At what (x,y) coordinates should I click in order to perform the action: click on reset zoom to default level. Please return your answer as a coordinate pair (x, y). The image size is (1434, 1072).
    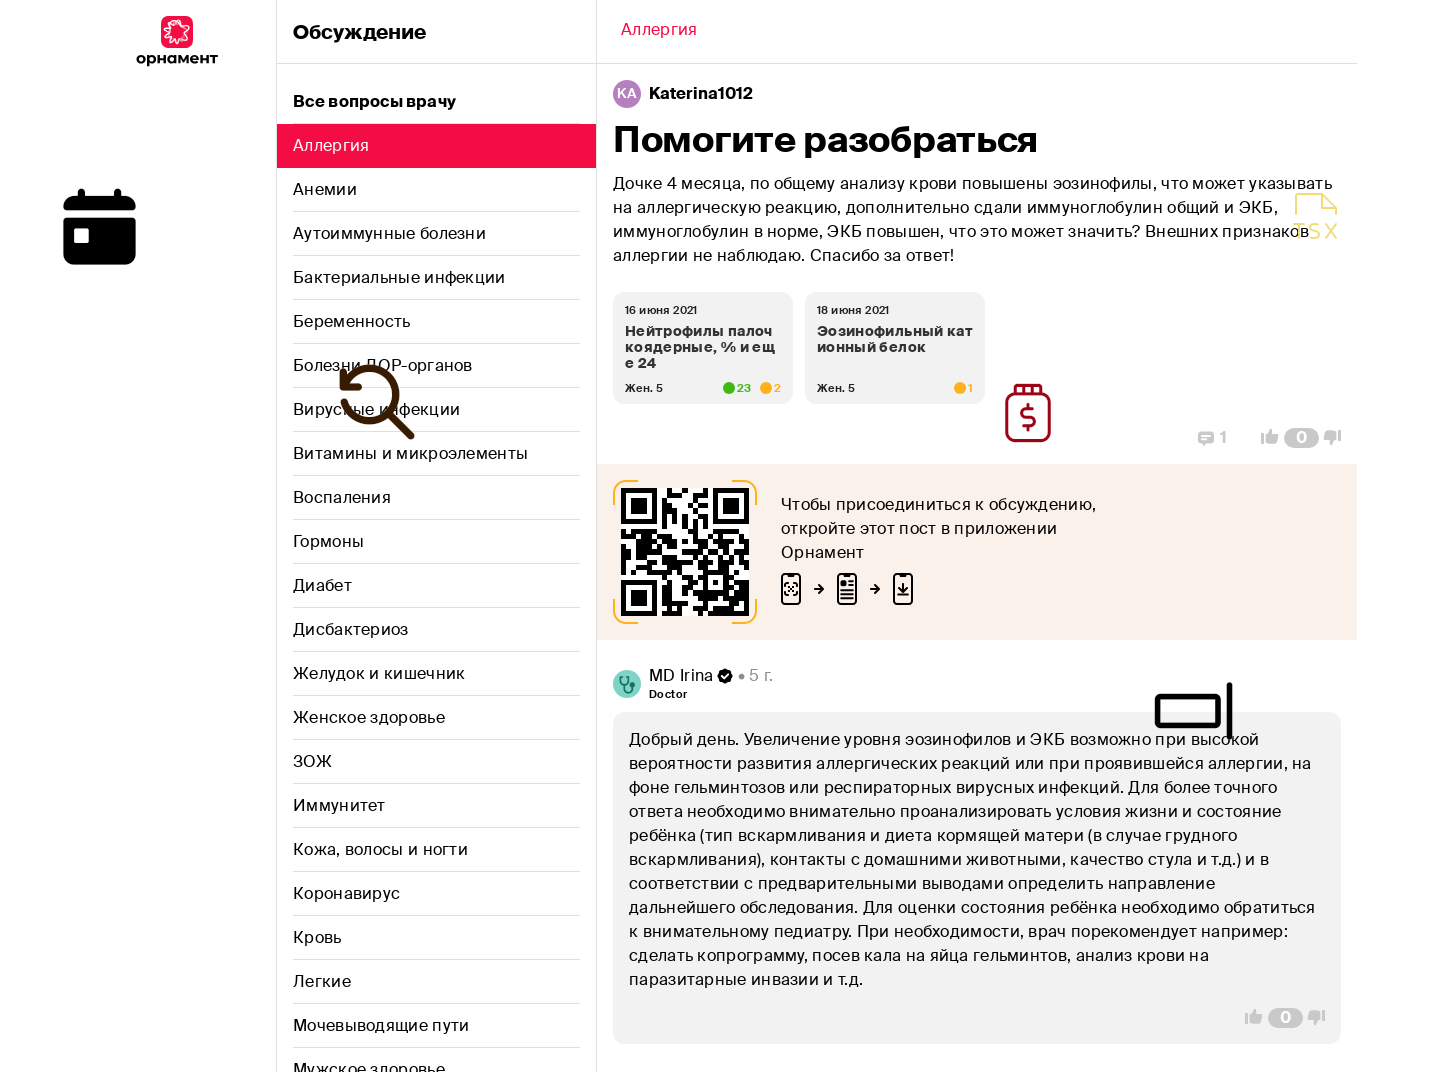
    Looking at the image, I should click on (377, 402).